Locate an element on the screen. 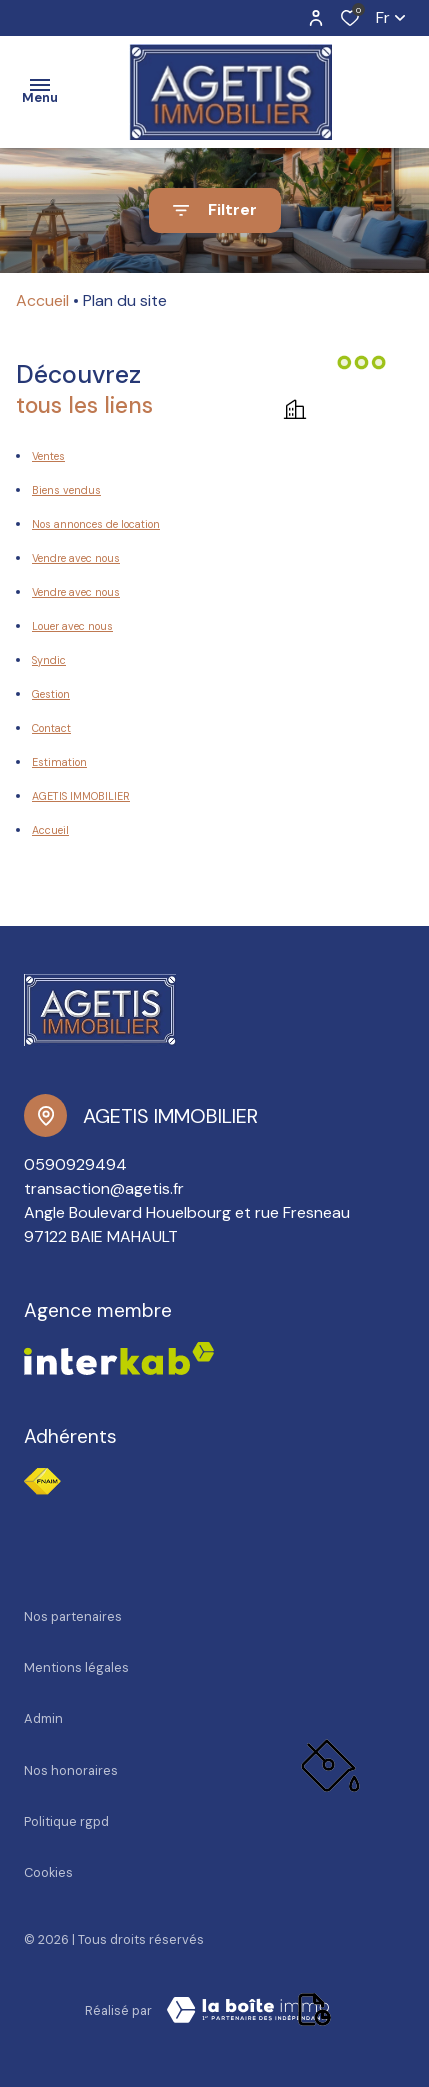 The image size is (429, 2087). view nearby buildings or properties is located at coordinates (295, 410).